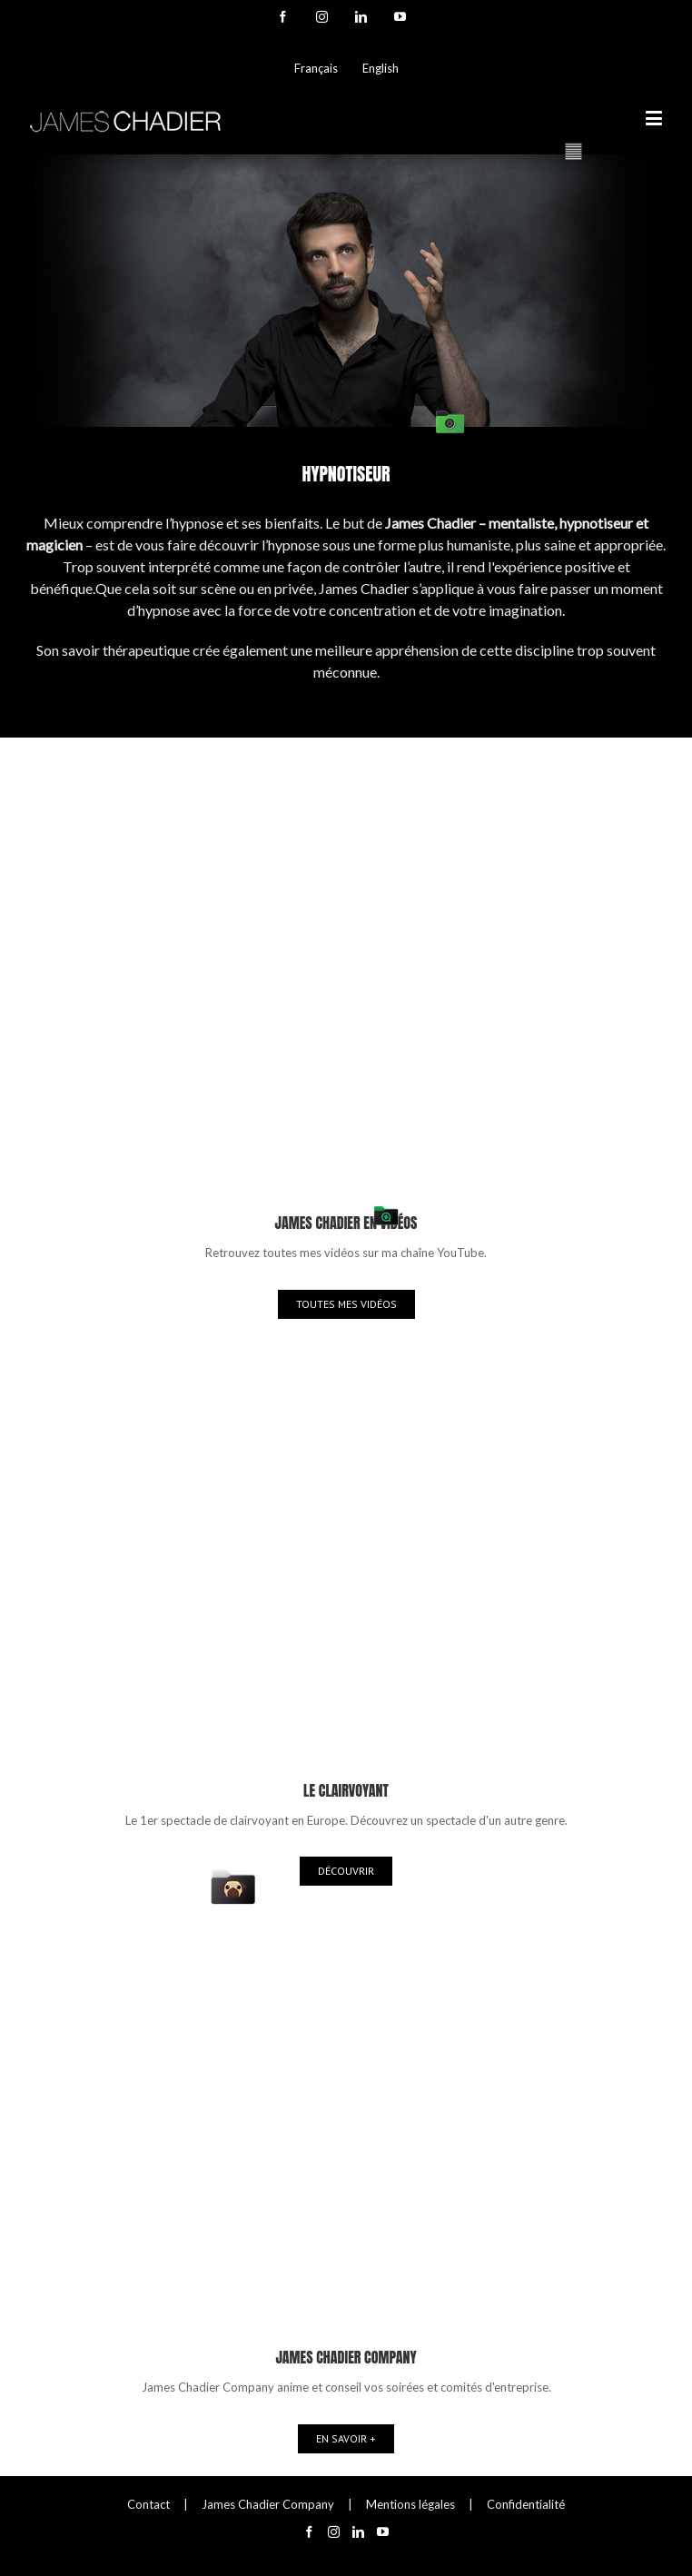  I want to click on folder containing pug-related images or files, so click(232, 1887).